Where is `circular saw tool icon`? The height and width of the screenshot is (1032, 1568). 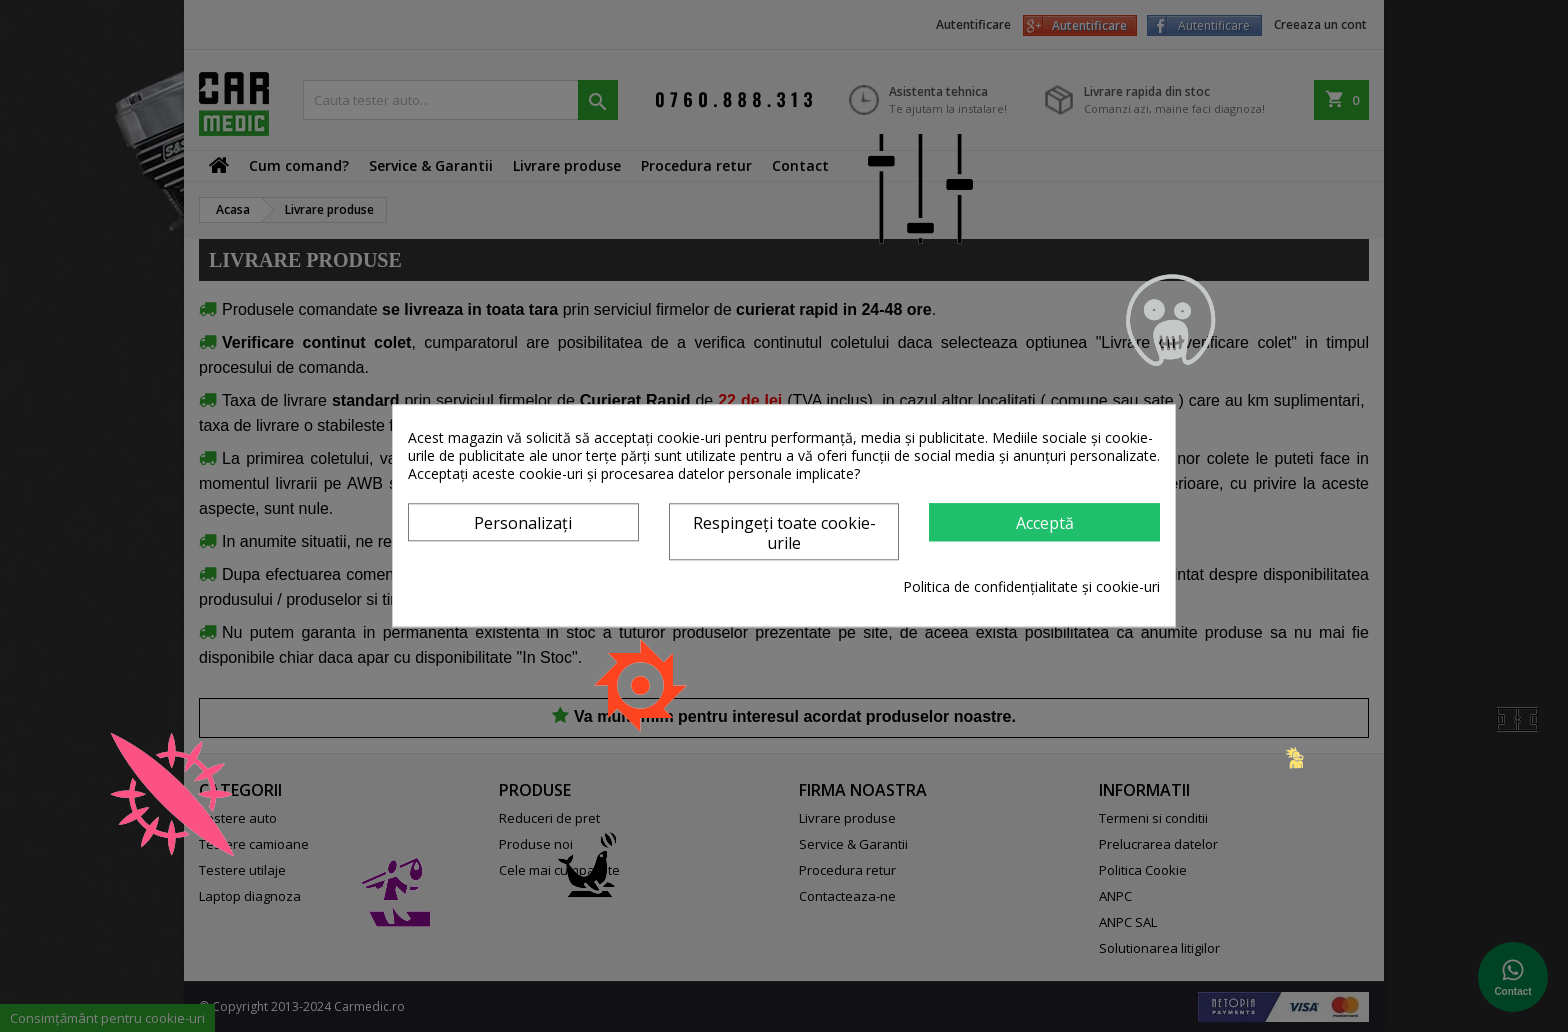
circular saw tool icon is located at coordinates (640, 685).